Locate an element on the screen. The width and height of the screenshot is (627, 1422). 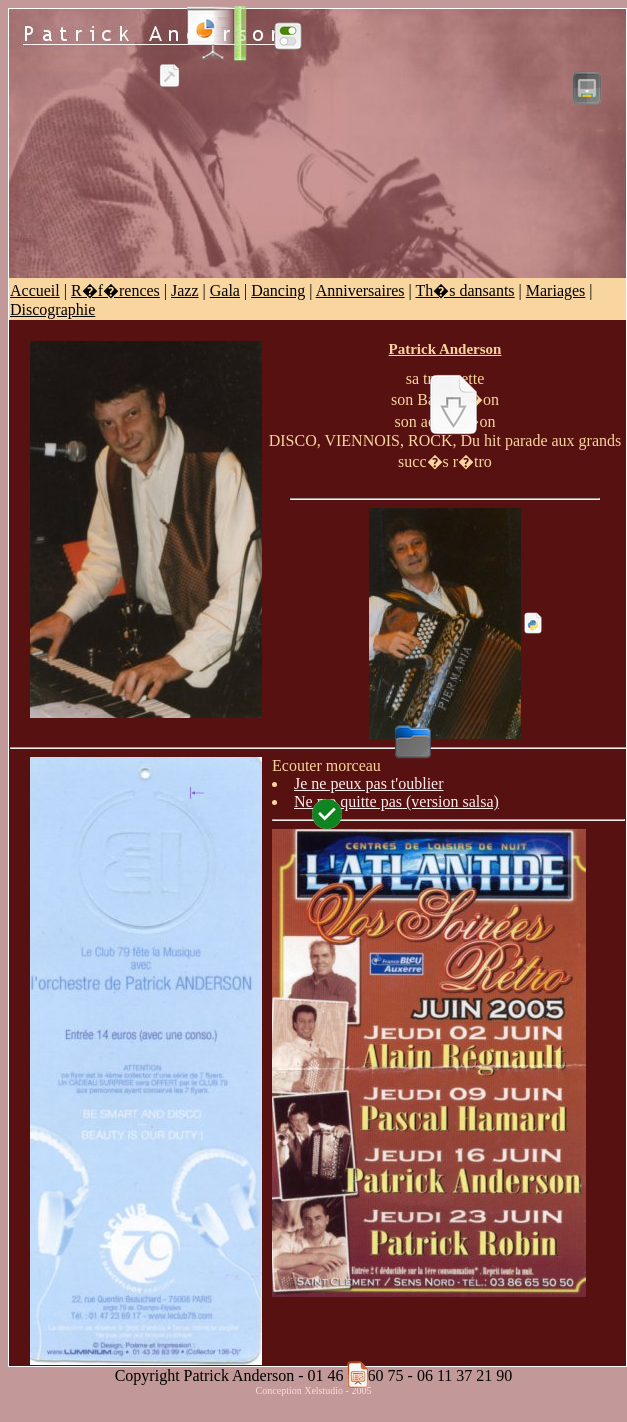
a makefile or build configuration file is located at coordinates (169, 75).